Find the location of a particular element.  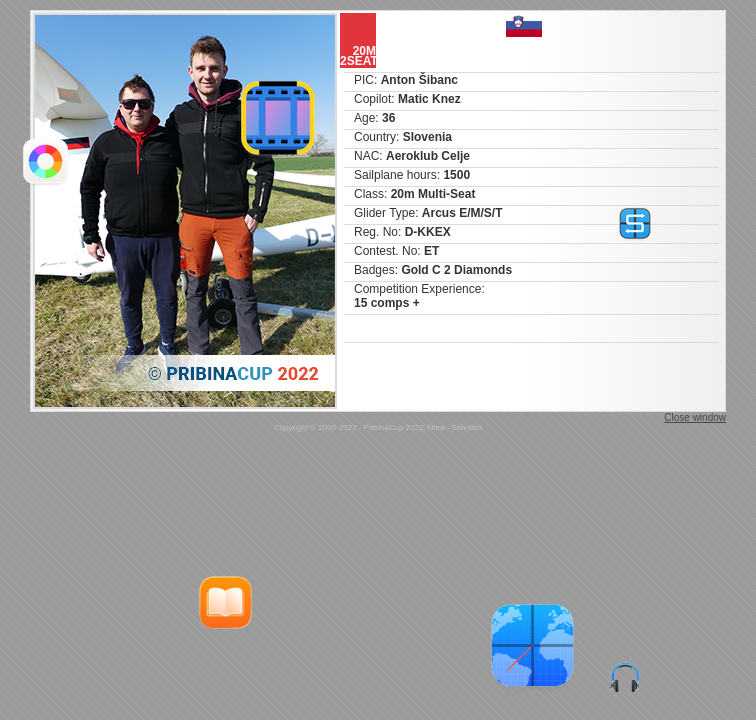

open the books app is located at coordinates (225, 602).